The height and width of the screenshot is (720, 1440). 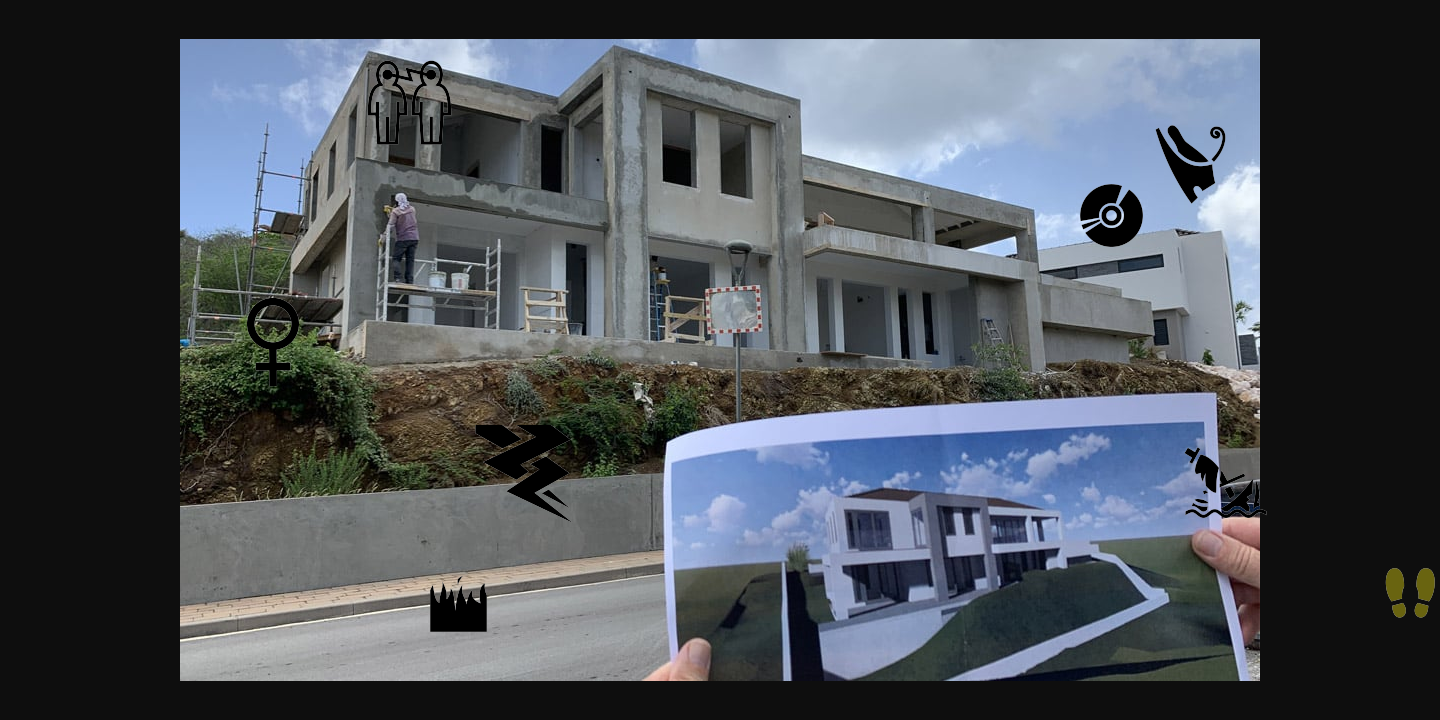 I want to click on select female gender option, so click(x=273, y=342).